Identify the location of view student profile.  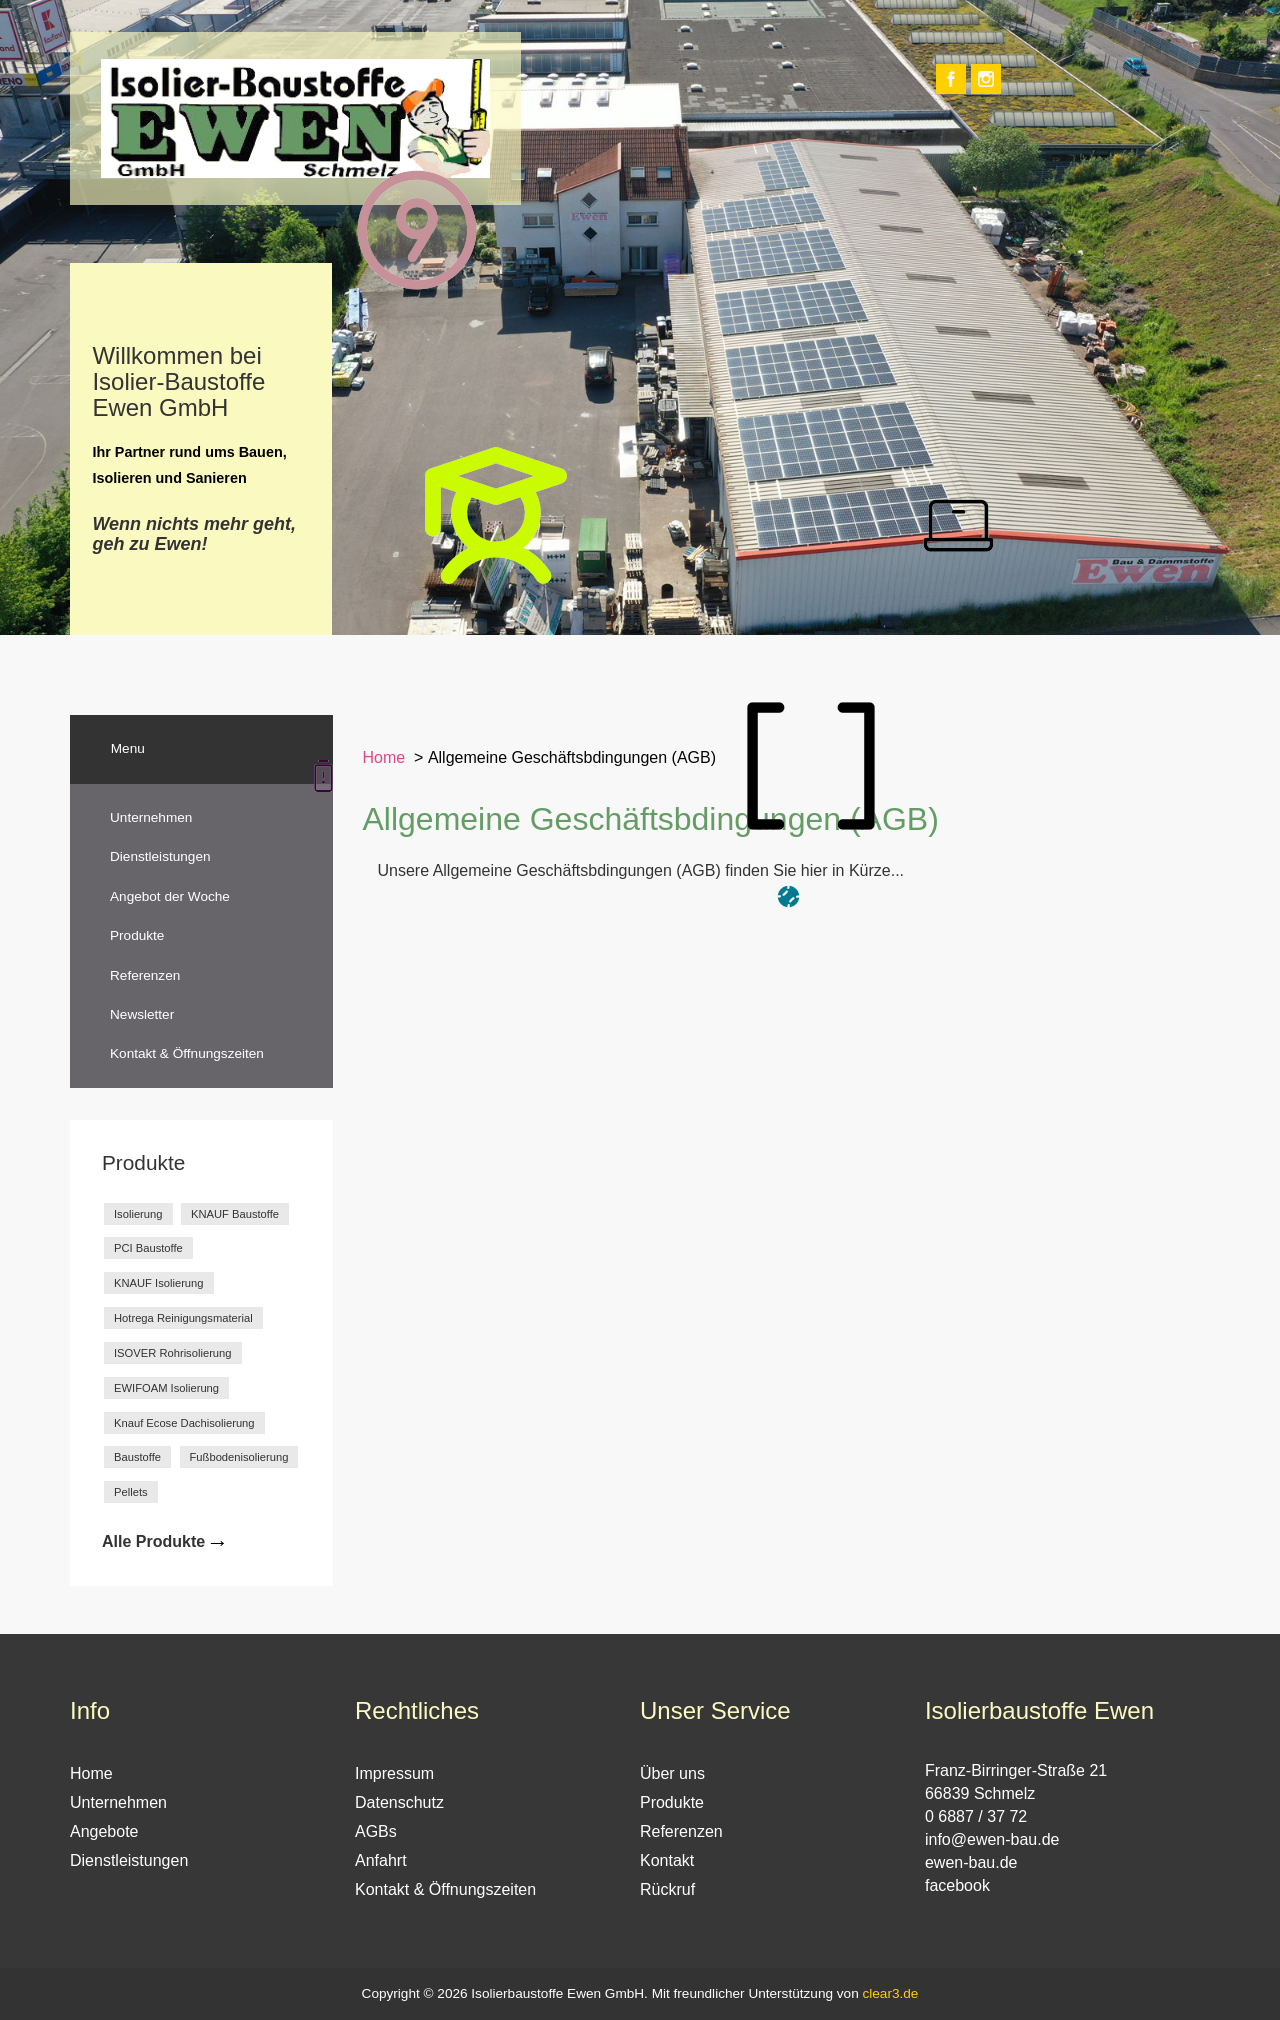
(496, 518).